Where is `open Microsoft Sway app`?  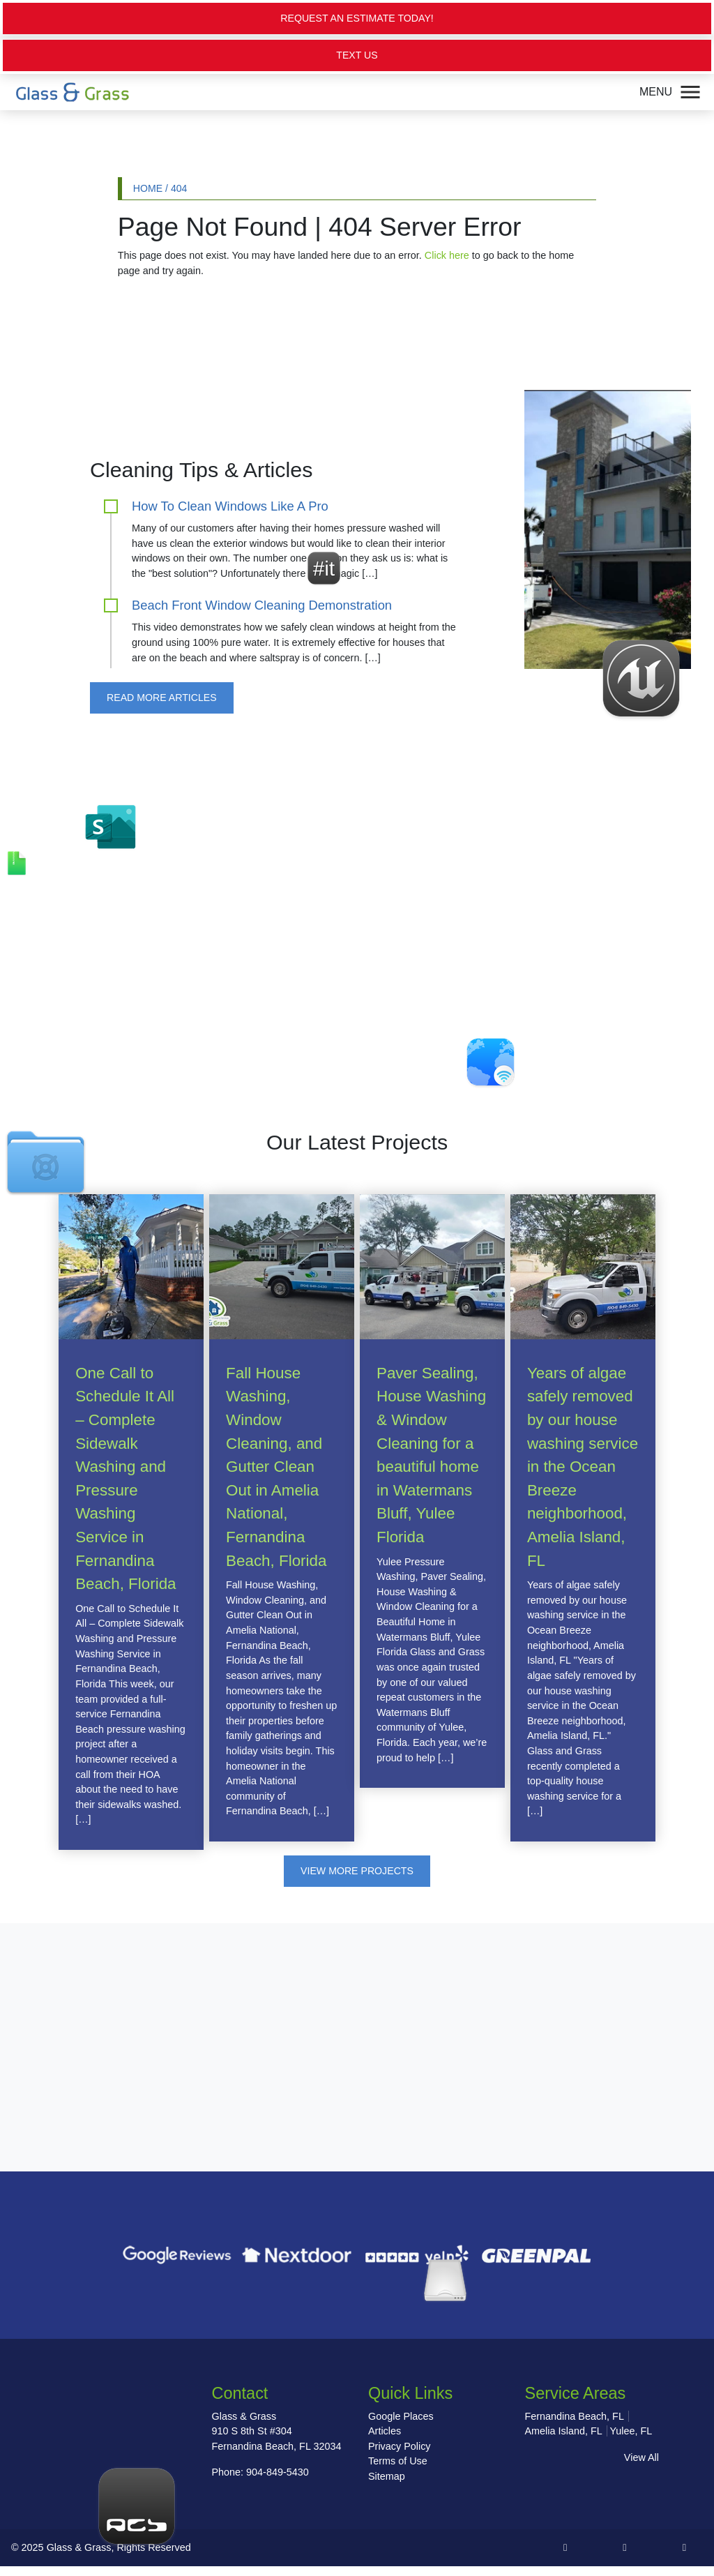 open Microsoft Sway app is located at coordinates (110, 827).